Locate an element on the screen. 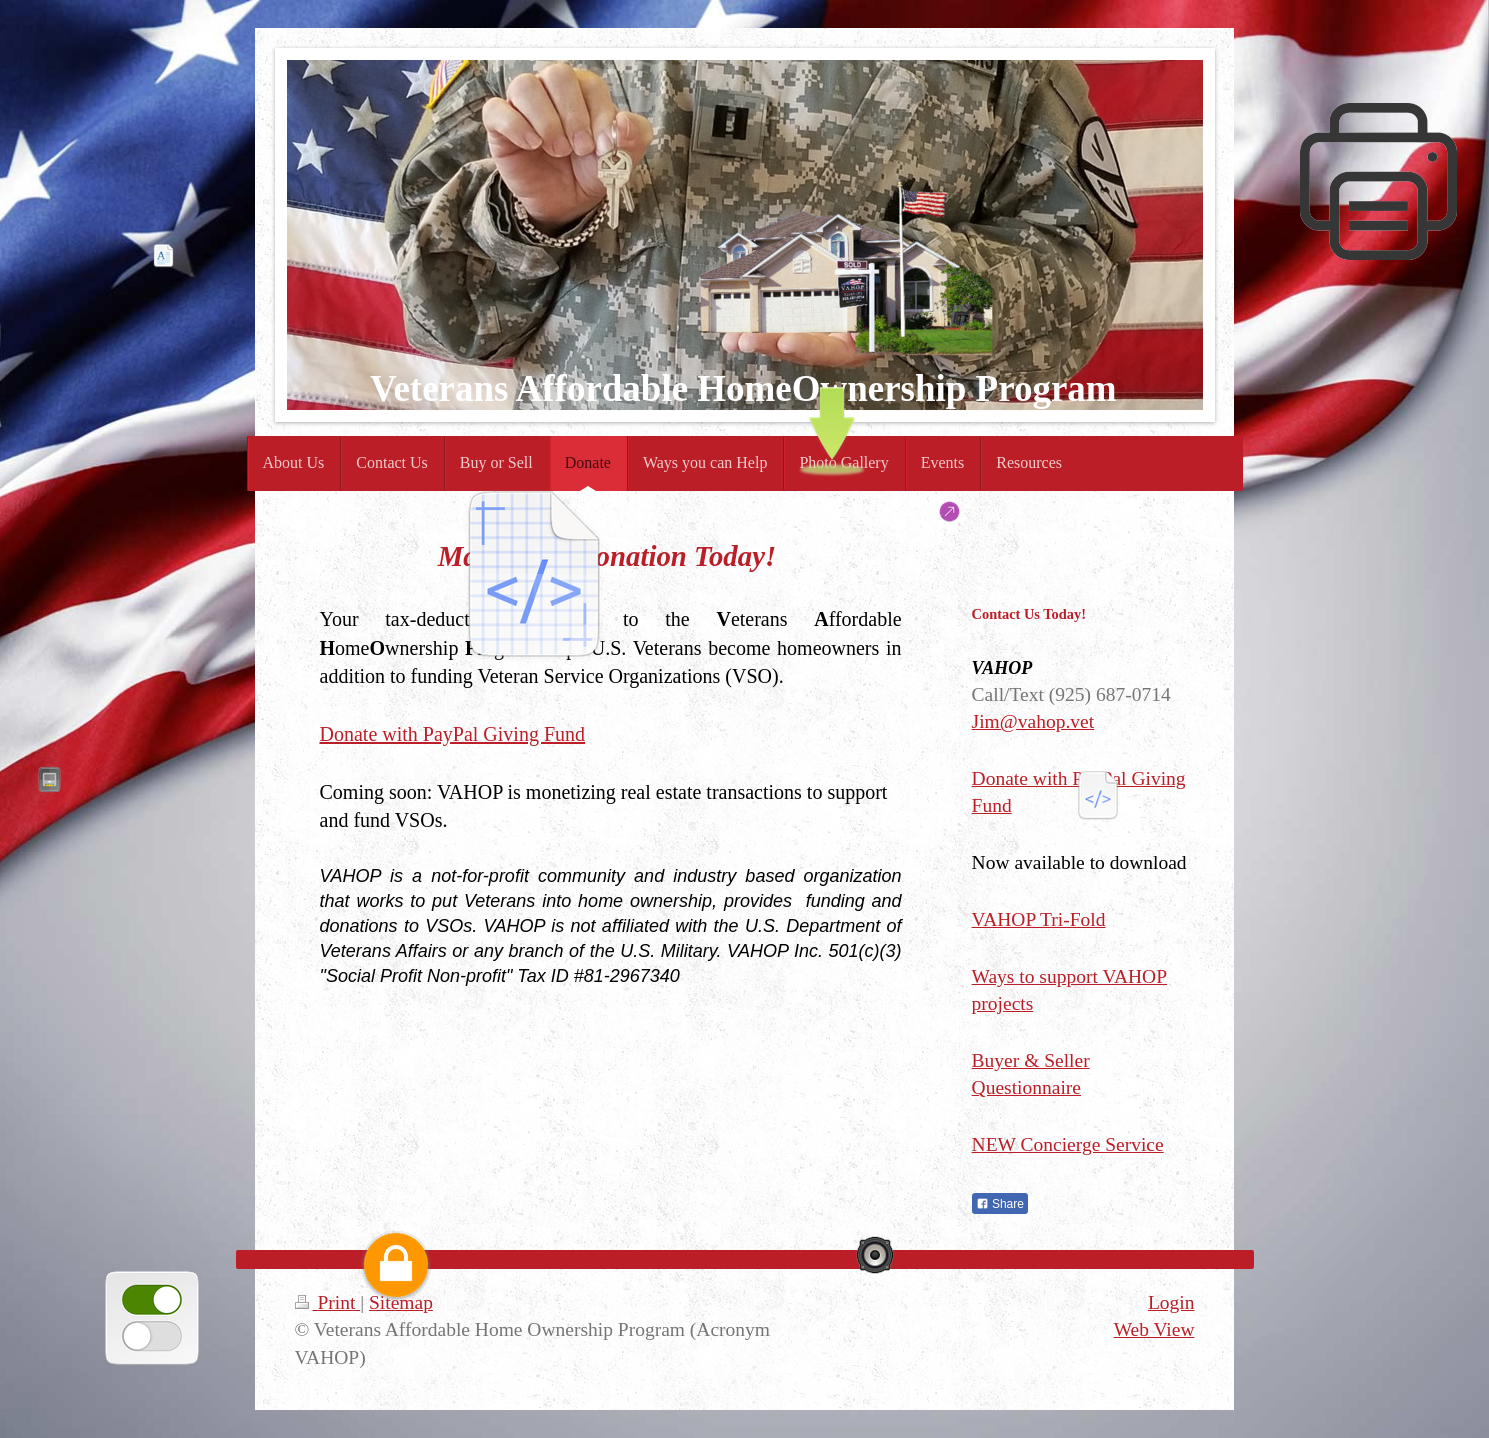 The image size is (1489, 1438). twig template file icon is located at coordinates (534, 574).